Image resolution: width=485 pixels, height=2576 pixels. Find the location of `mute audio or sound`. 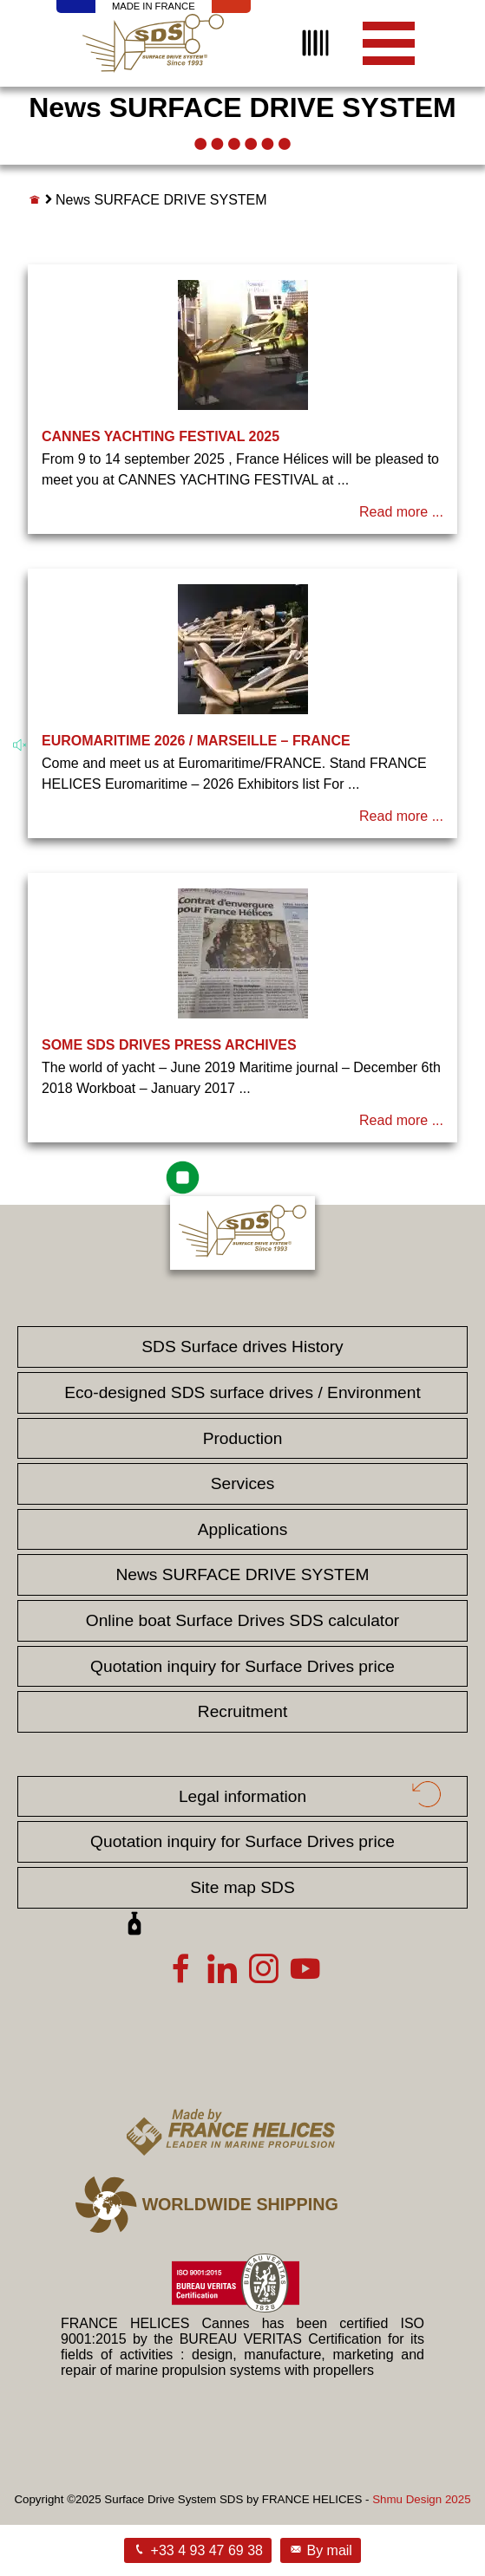

mute audio or sound is located at coordinates (19, 745).